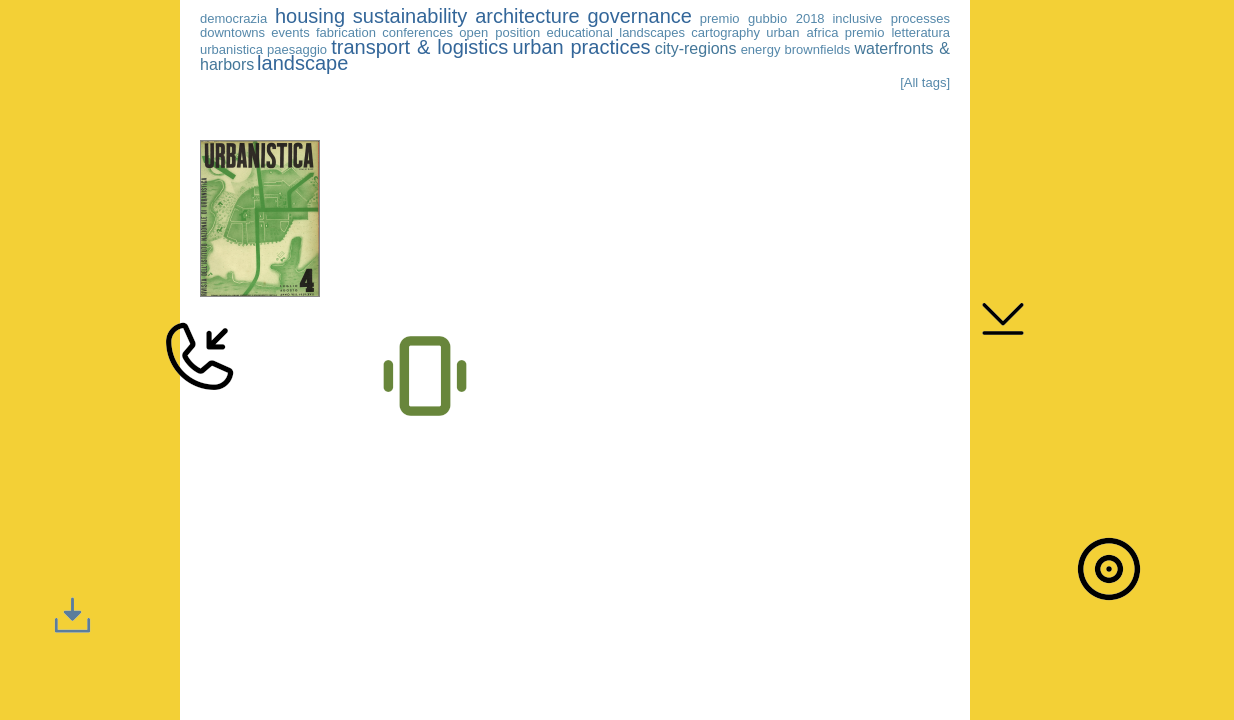 This screenshot has height=720, width=1234. What do you see at coordinates (201, 355) in the screenshot?
I see `indicates an incoming phone call` at bounding box center [201, 355].